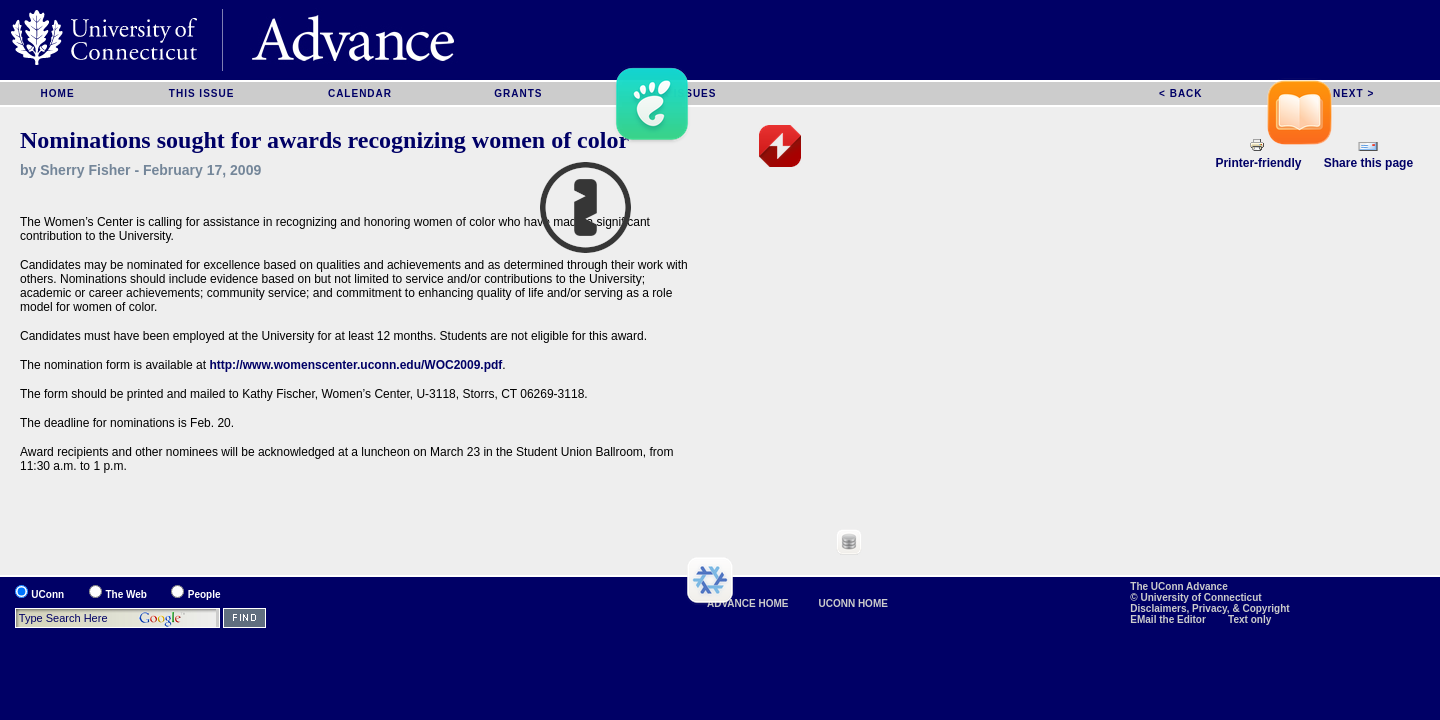 The height and width of the screenshot is (720, 1440). I want to click on open the nix package manager, so click(710, 580).